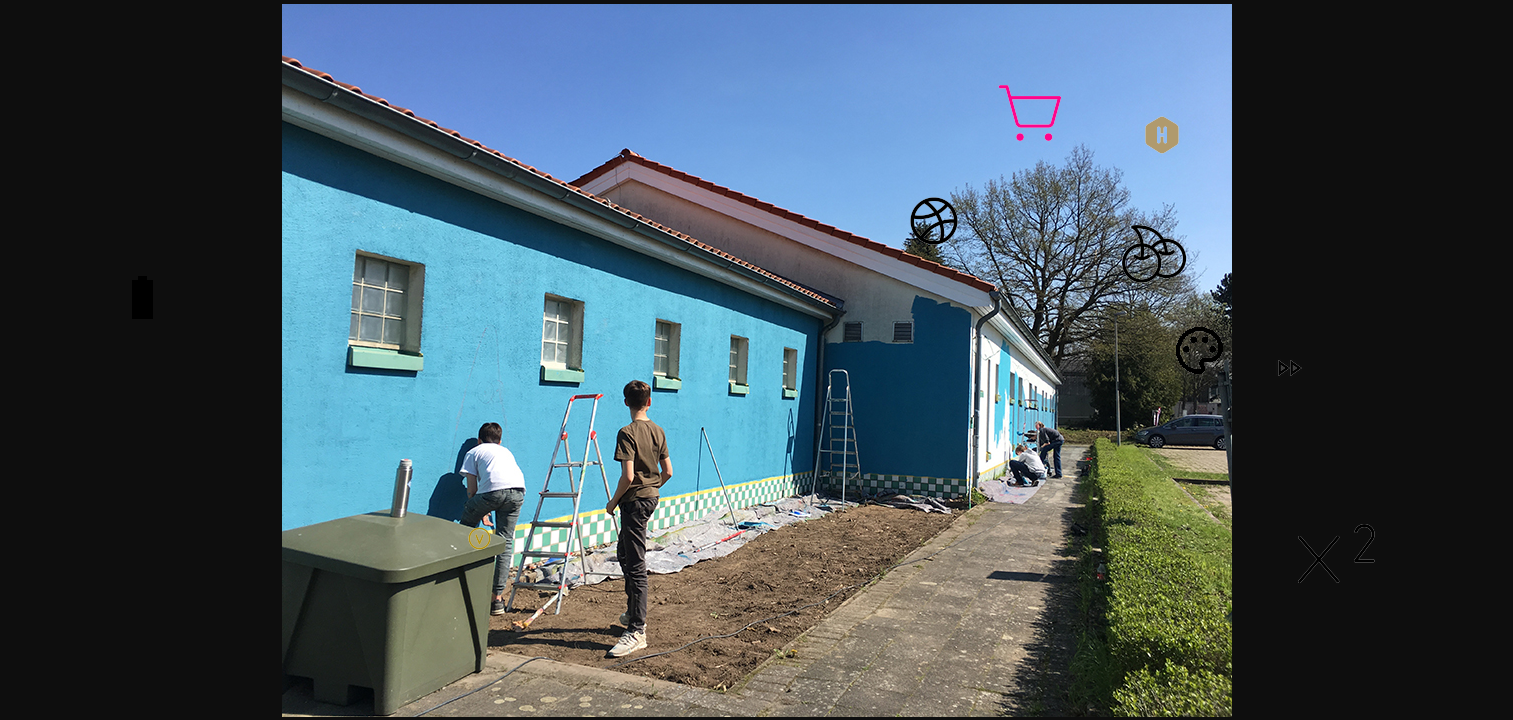 The width and height of the screenshot is (1513, 720). What do you see at coordinates (1199, 350) in the screenshot?
I see `access color or theme customization options` at bounding box center [1199, 350].